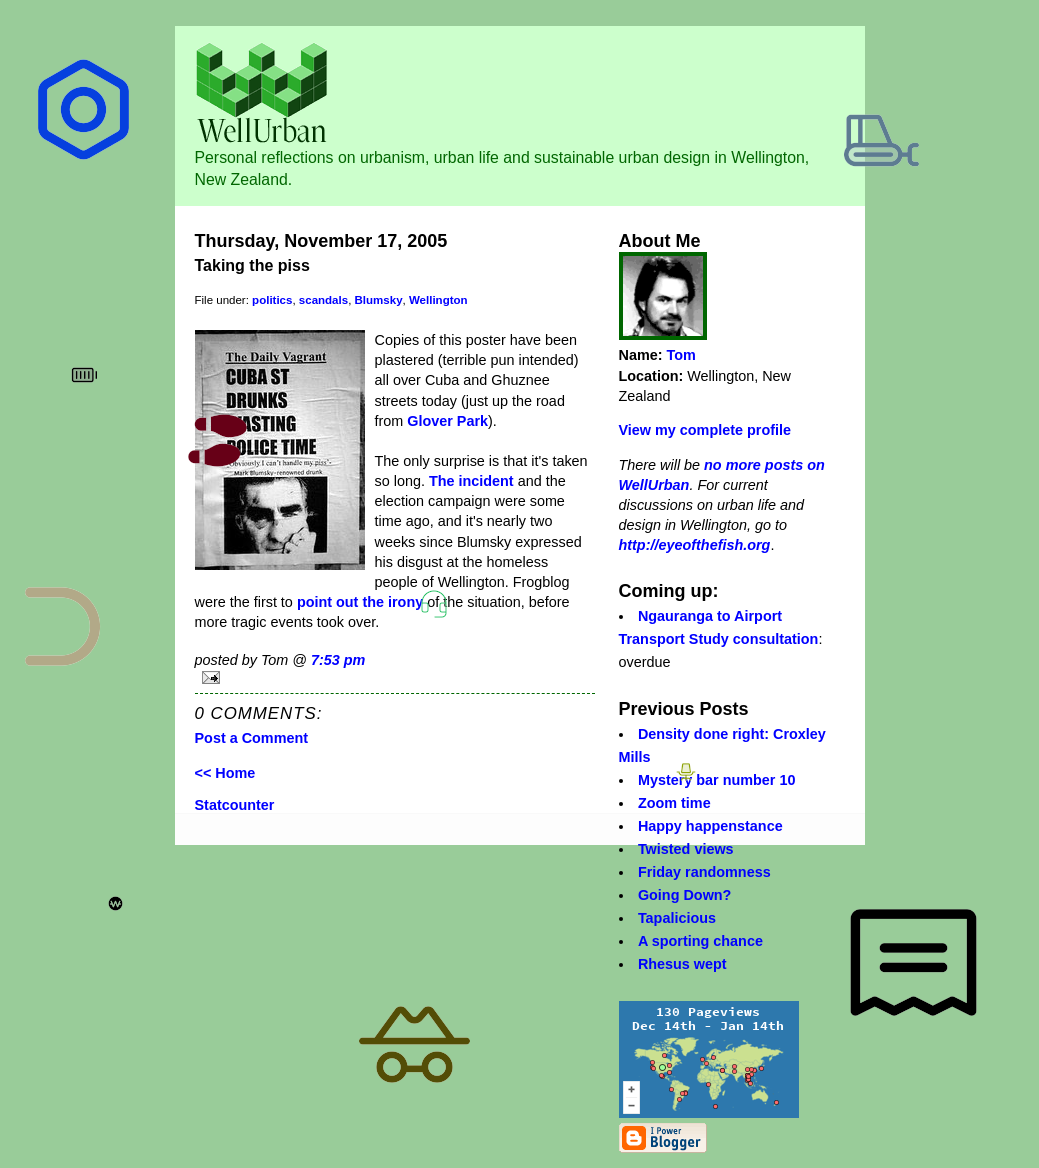 The image size is (1039, 1168). What do you see at coordinates (686, 772) in the screenshot?
I see `office or workspace settings` at bounding box center [686, 772].